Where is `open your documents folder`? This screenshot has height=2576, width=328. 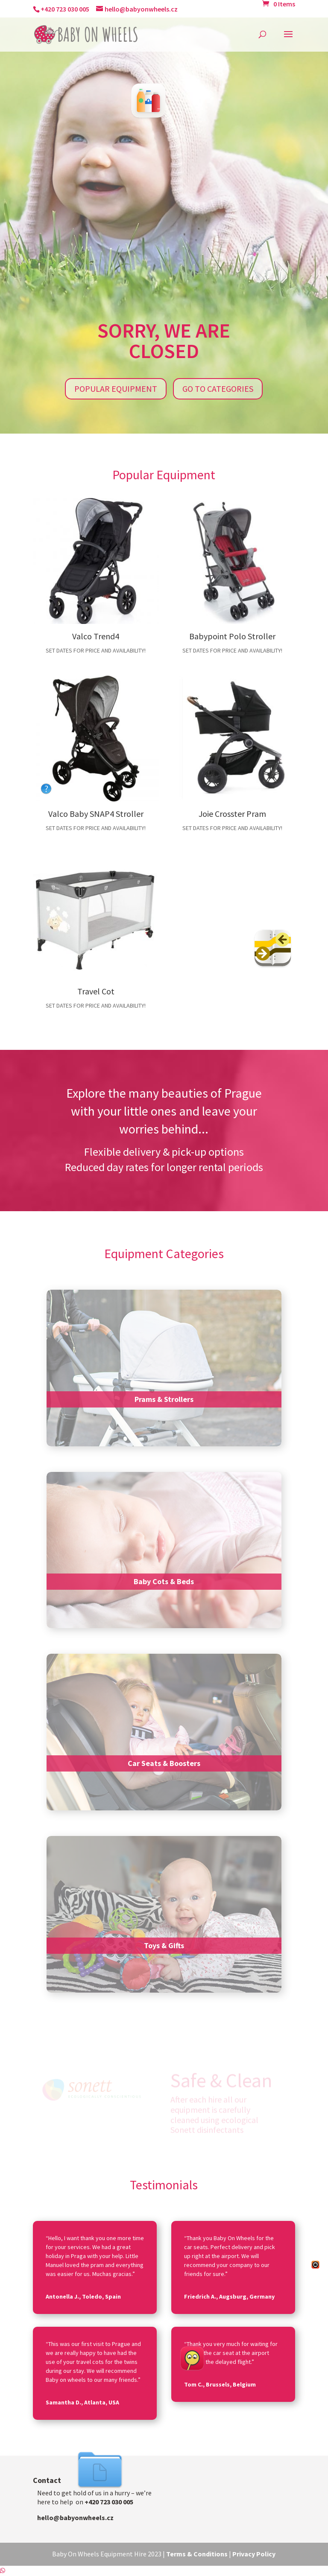 open your documents folder is located at coordinates (100, 2469).